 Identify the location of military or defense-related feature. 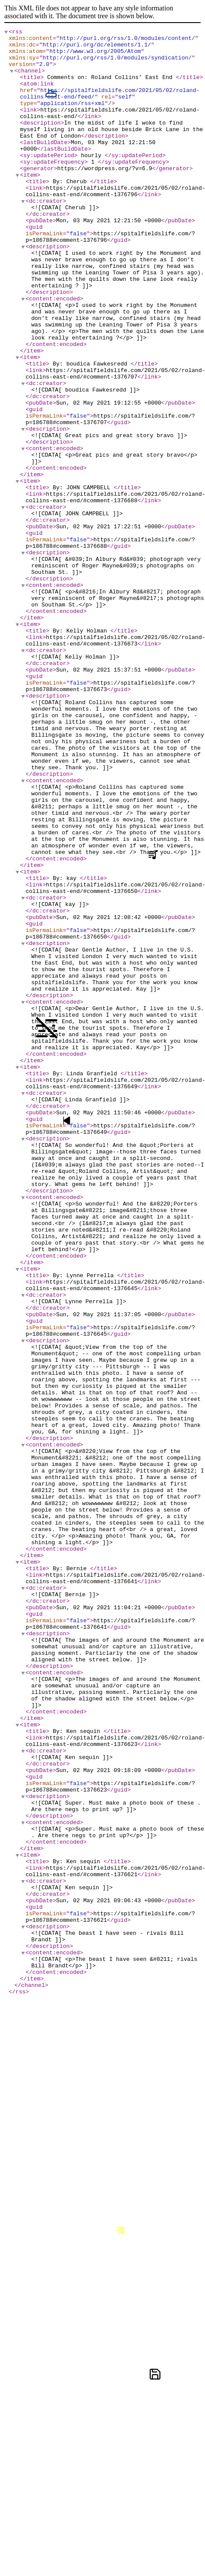
(52, 93).